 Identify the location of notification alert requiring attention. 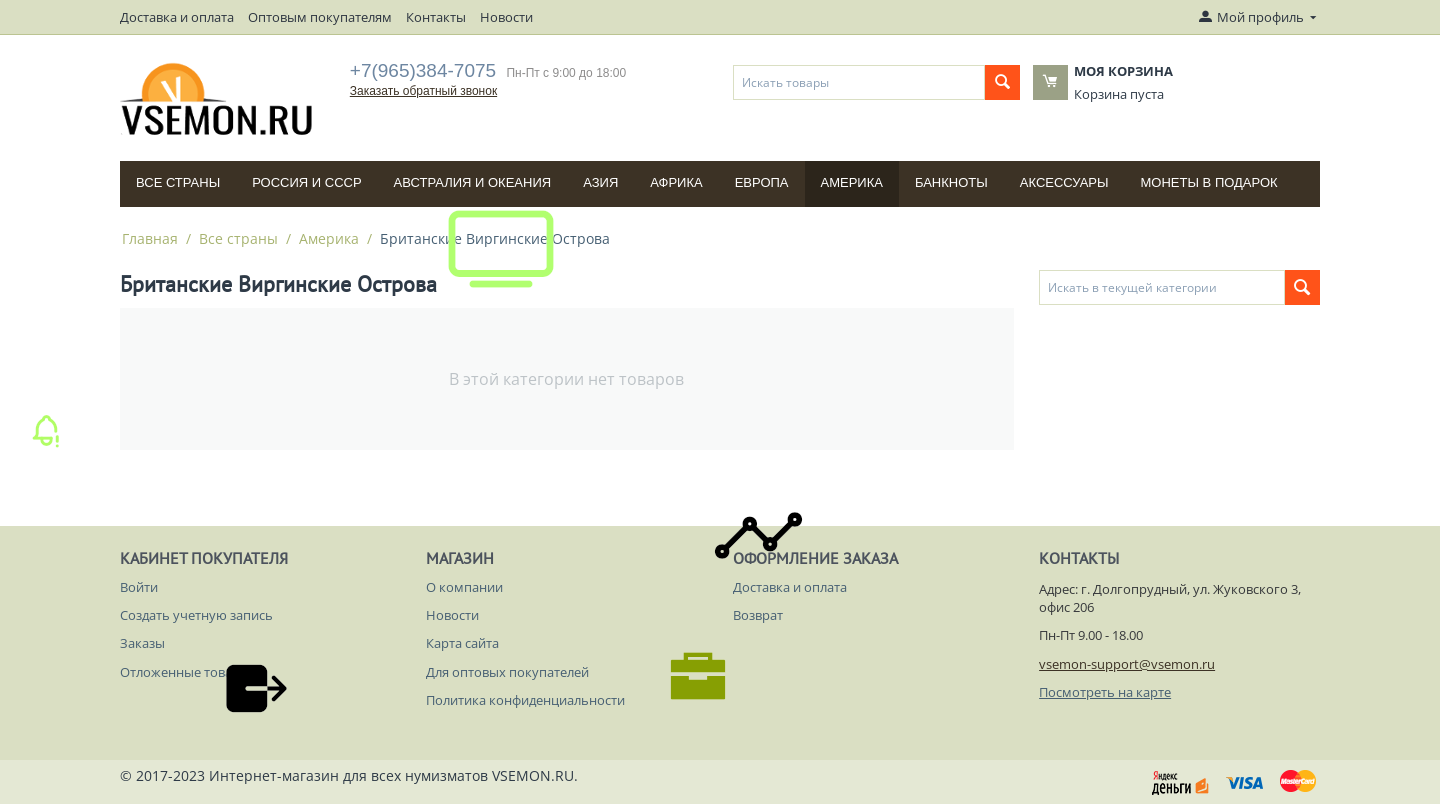
(46, 430).